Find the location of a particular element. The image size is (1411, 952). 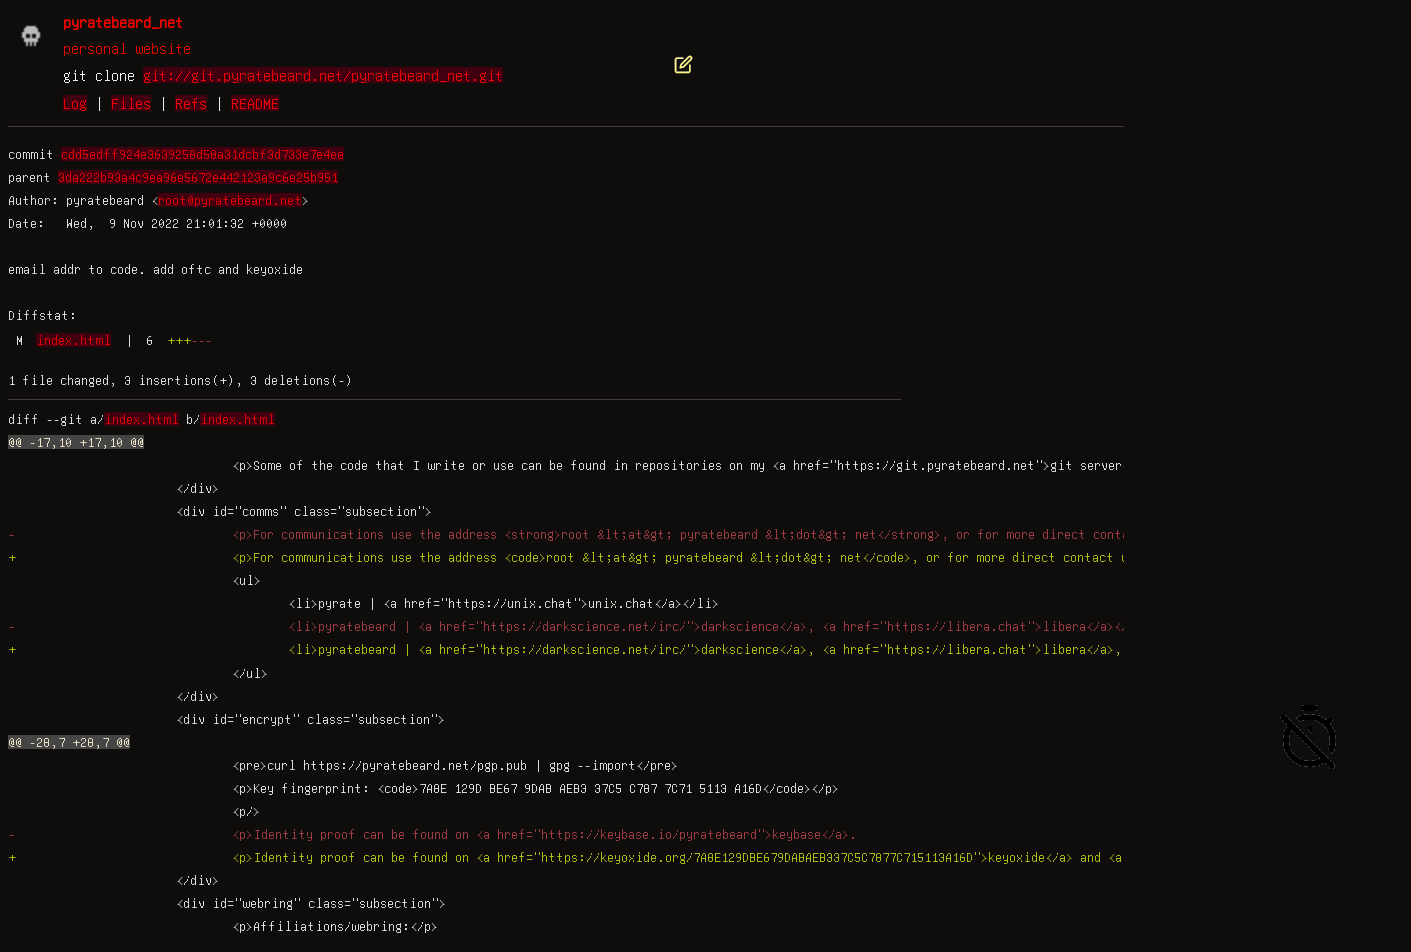

timer is disabled or off is located at coordinates (1309, 737).